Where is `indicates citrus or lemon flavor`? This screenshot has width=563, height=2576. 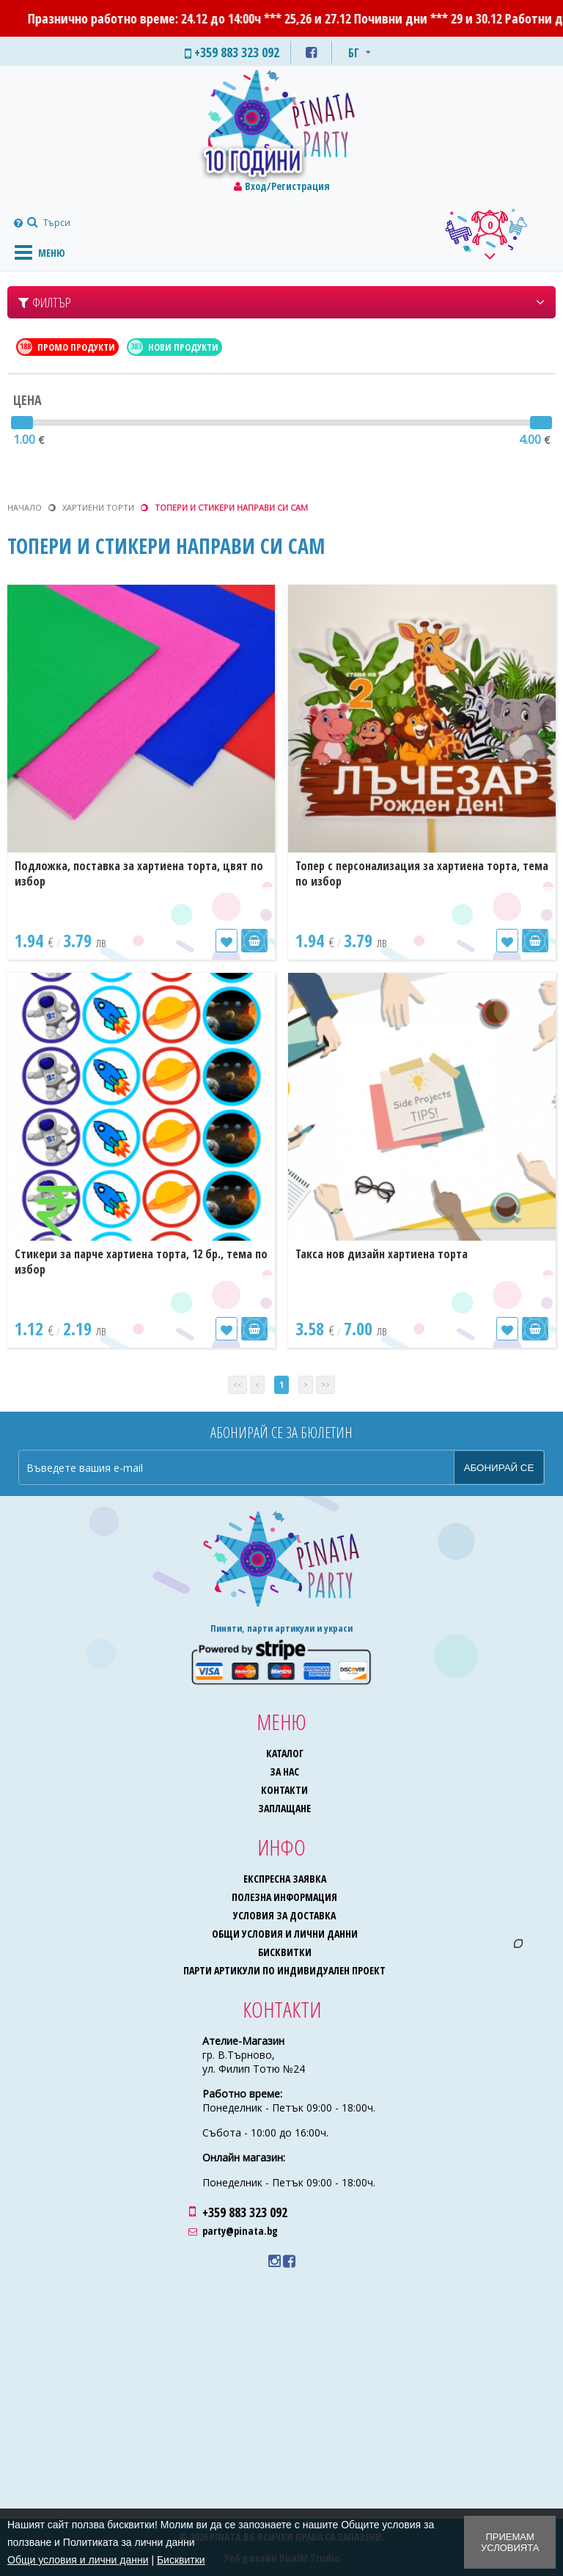
indicates citrus or lemon flavor is located at coordinates (518, 1944).